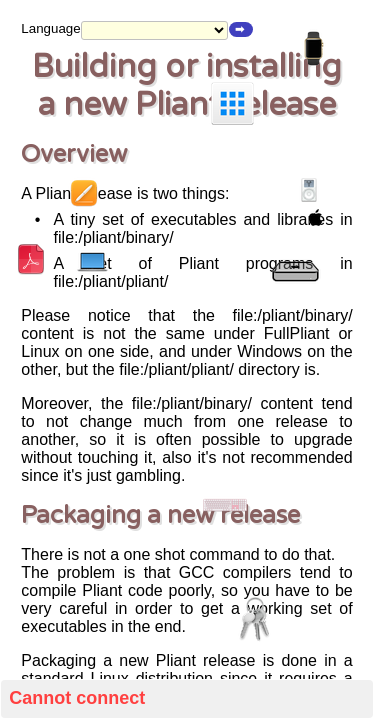 Image resolution: width=375 pixels, height=720 pixels. What do you see at coordinates (232, 103) in the screenshot?
I see `view items in grid layout` at bounding box center [232, 103].